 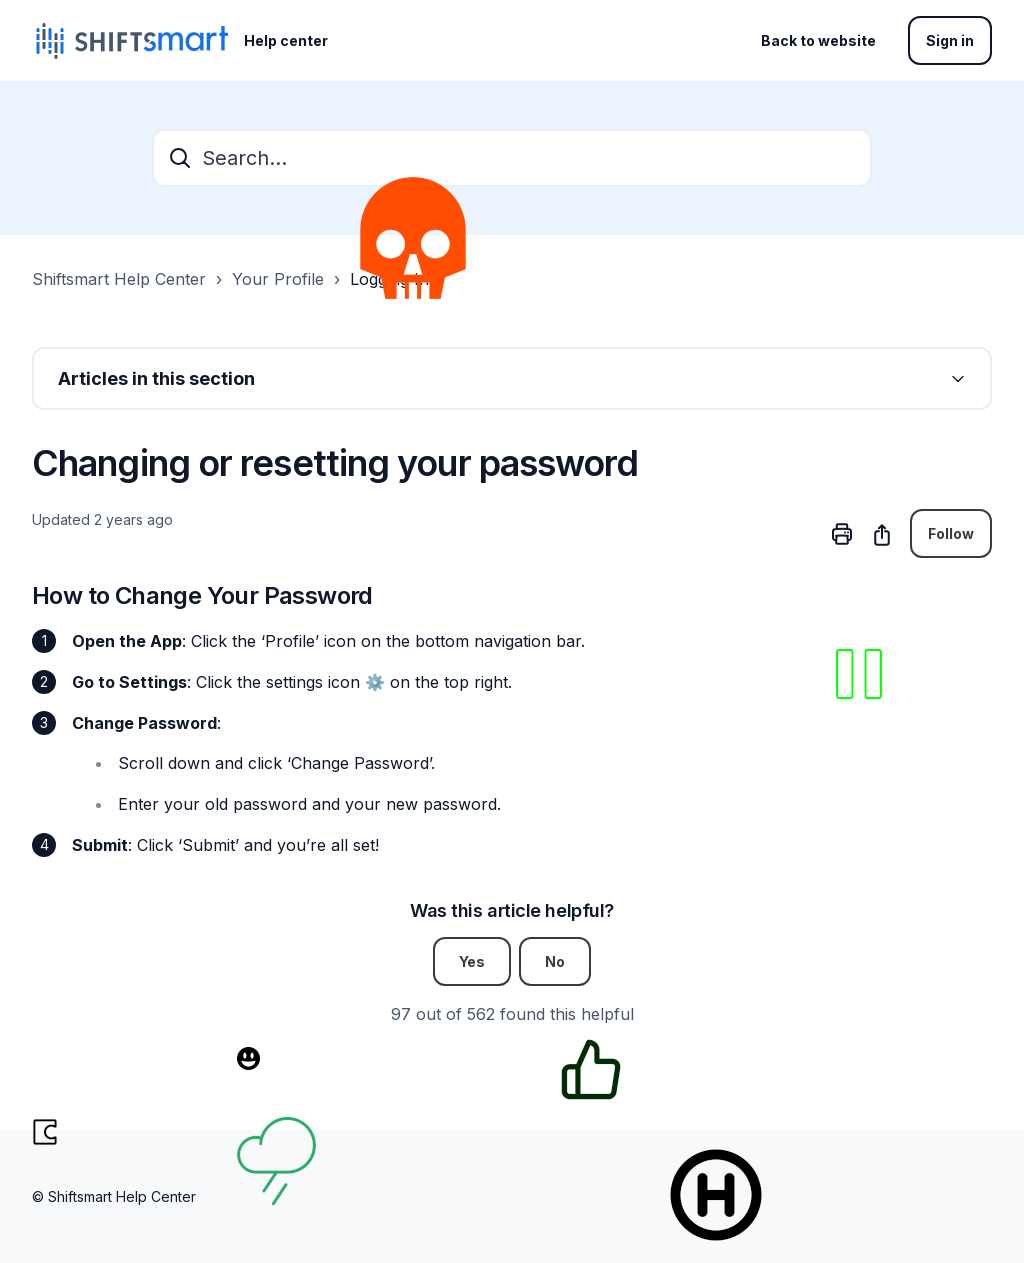 I want to click on add an emoji or reaction to a message, so click(x=248, y=1058).